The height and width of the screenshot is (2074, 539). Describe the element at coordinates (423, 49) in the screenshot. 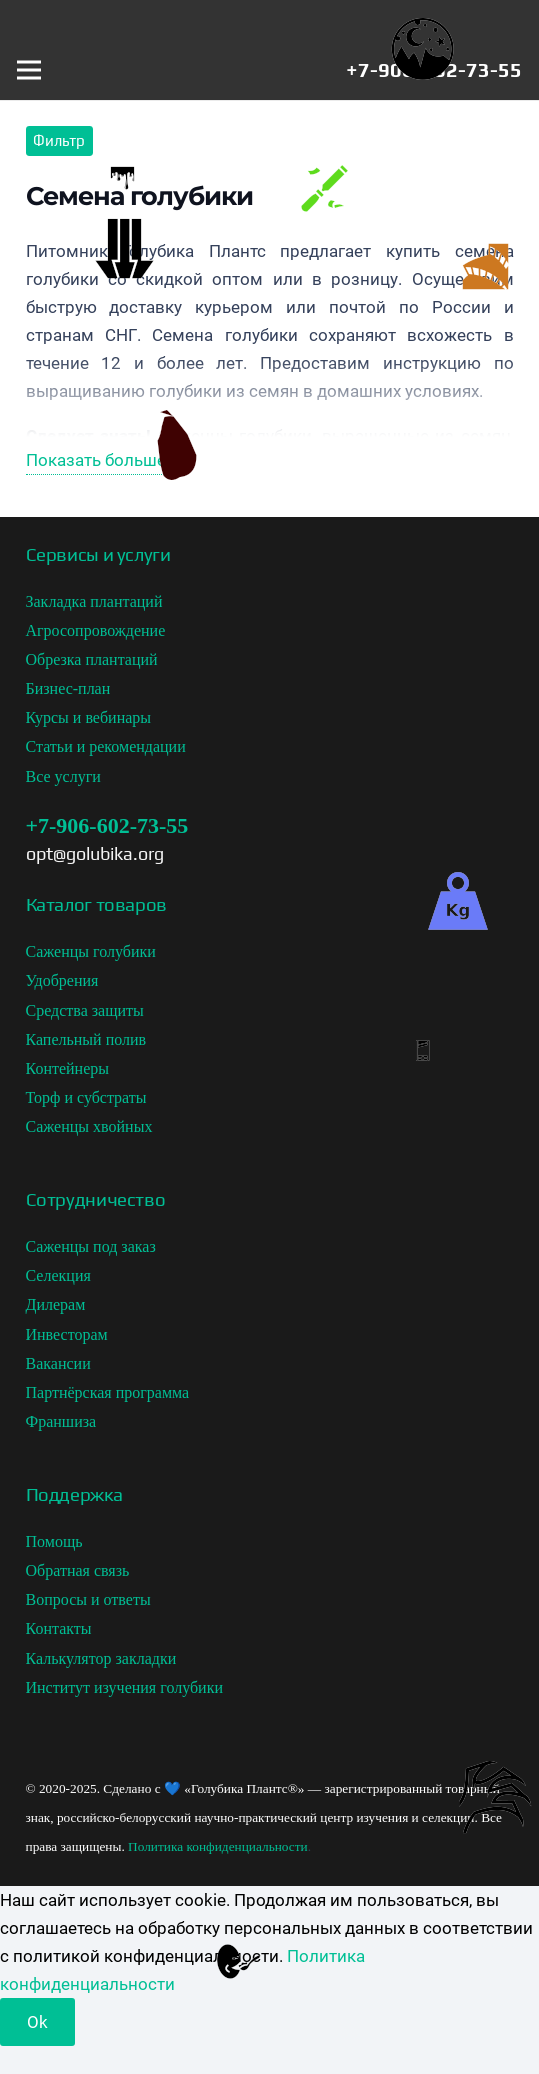

I see `toggle night mode or dark theme` at that location.